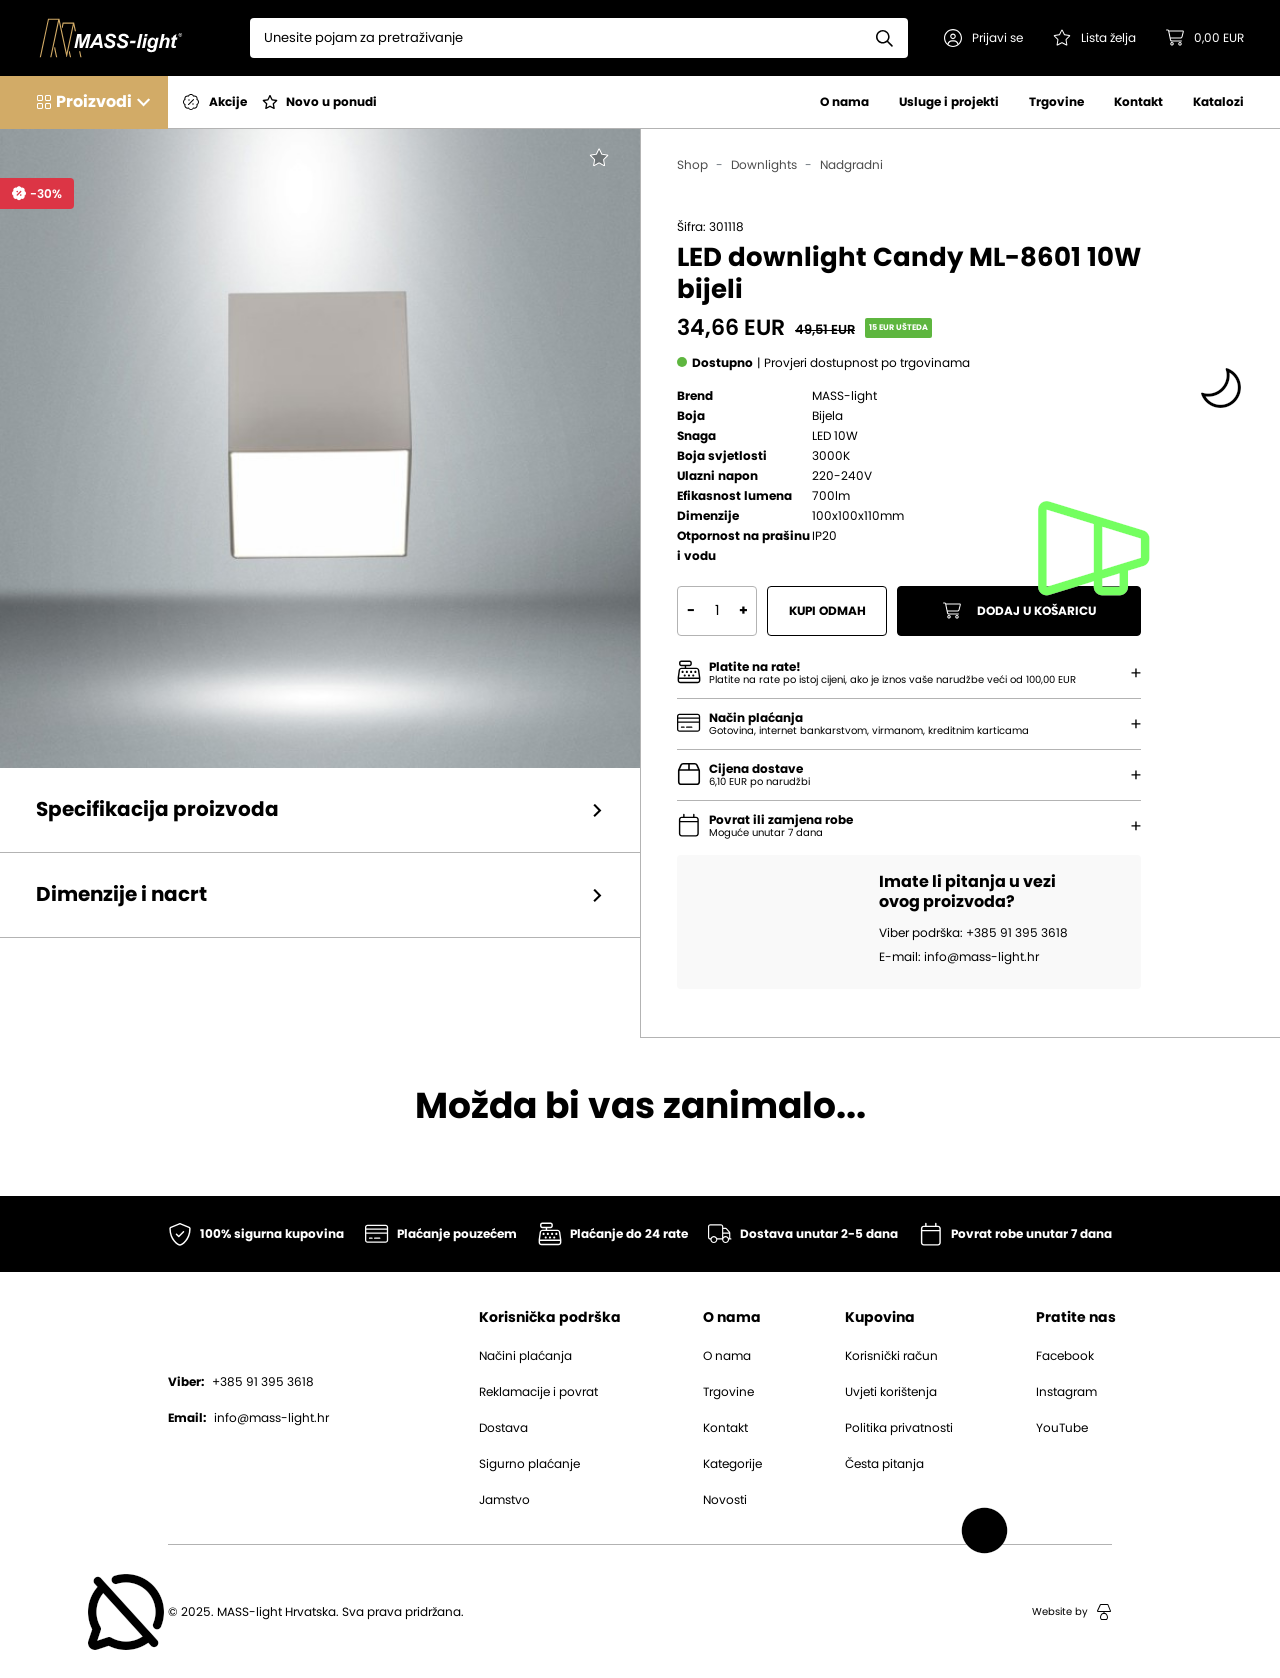 Image resolution: width=1280 pixels, height=1678 pixels. What do you see at coordinates (1089, 552) in the screenshot?
I see `make an announcement or broadcast` at bounding box center [1089, 552].